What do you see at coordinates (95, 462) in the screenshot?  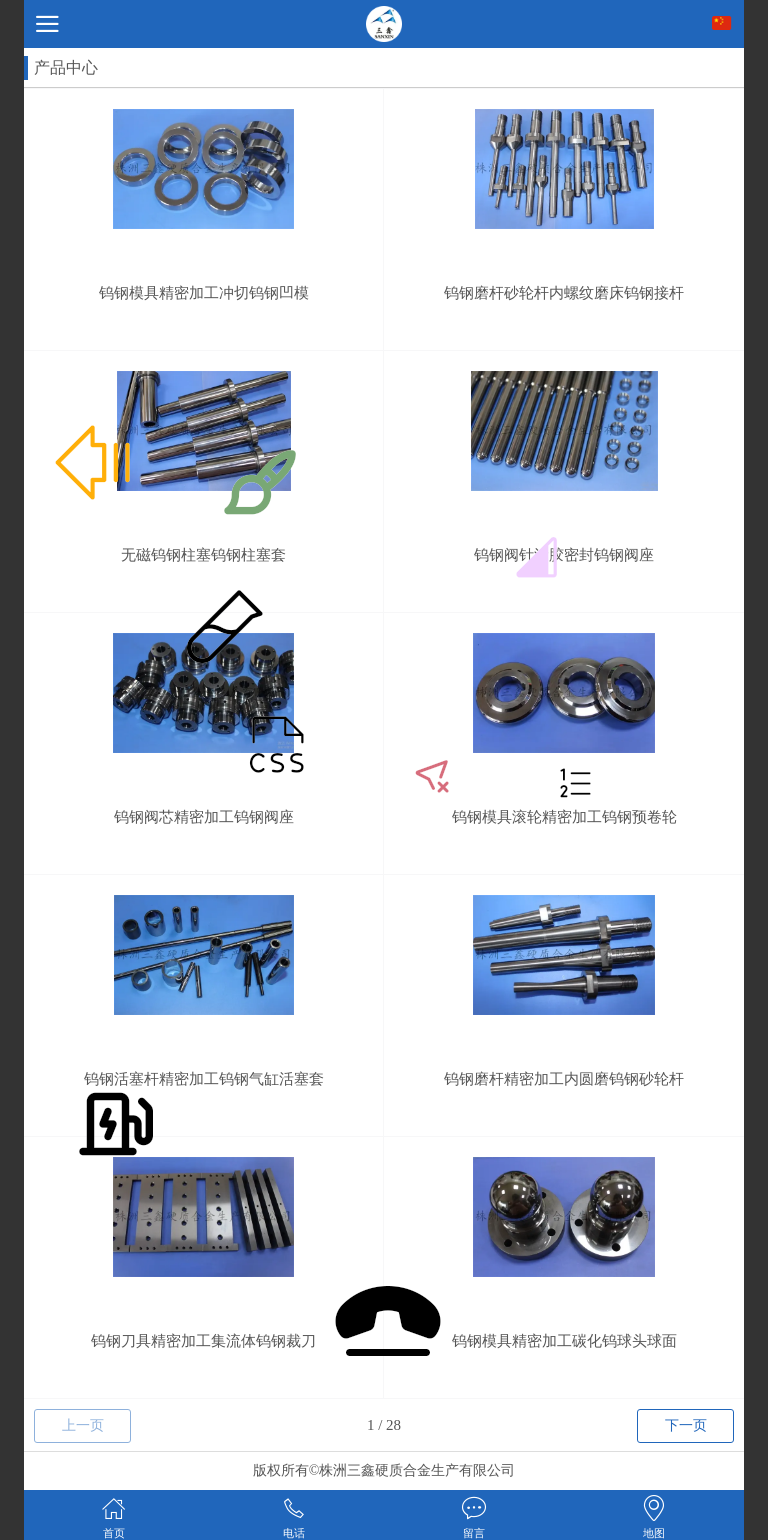 I see `go back multiple steps` at bounding box center [95, 462].